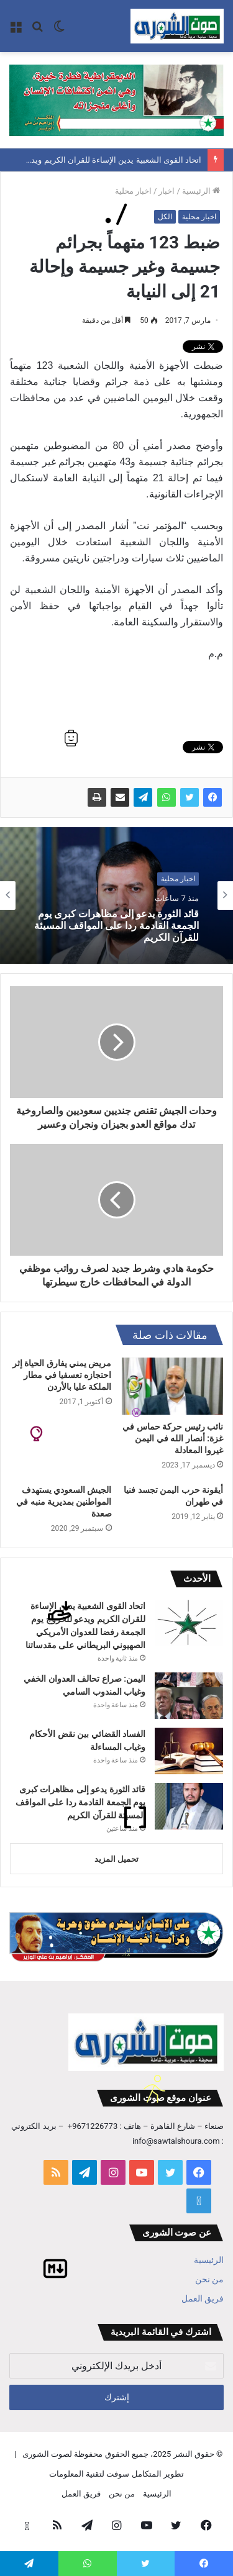 The height and width of the screenshot is (2576, 233). What do you see at coordinates (116, 214) in the screenshot?
I see `indicates a relative file path reference` at bounding box center [116, 214].